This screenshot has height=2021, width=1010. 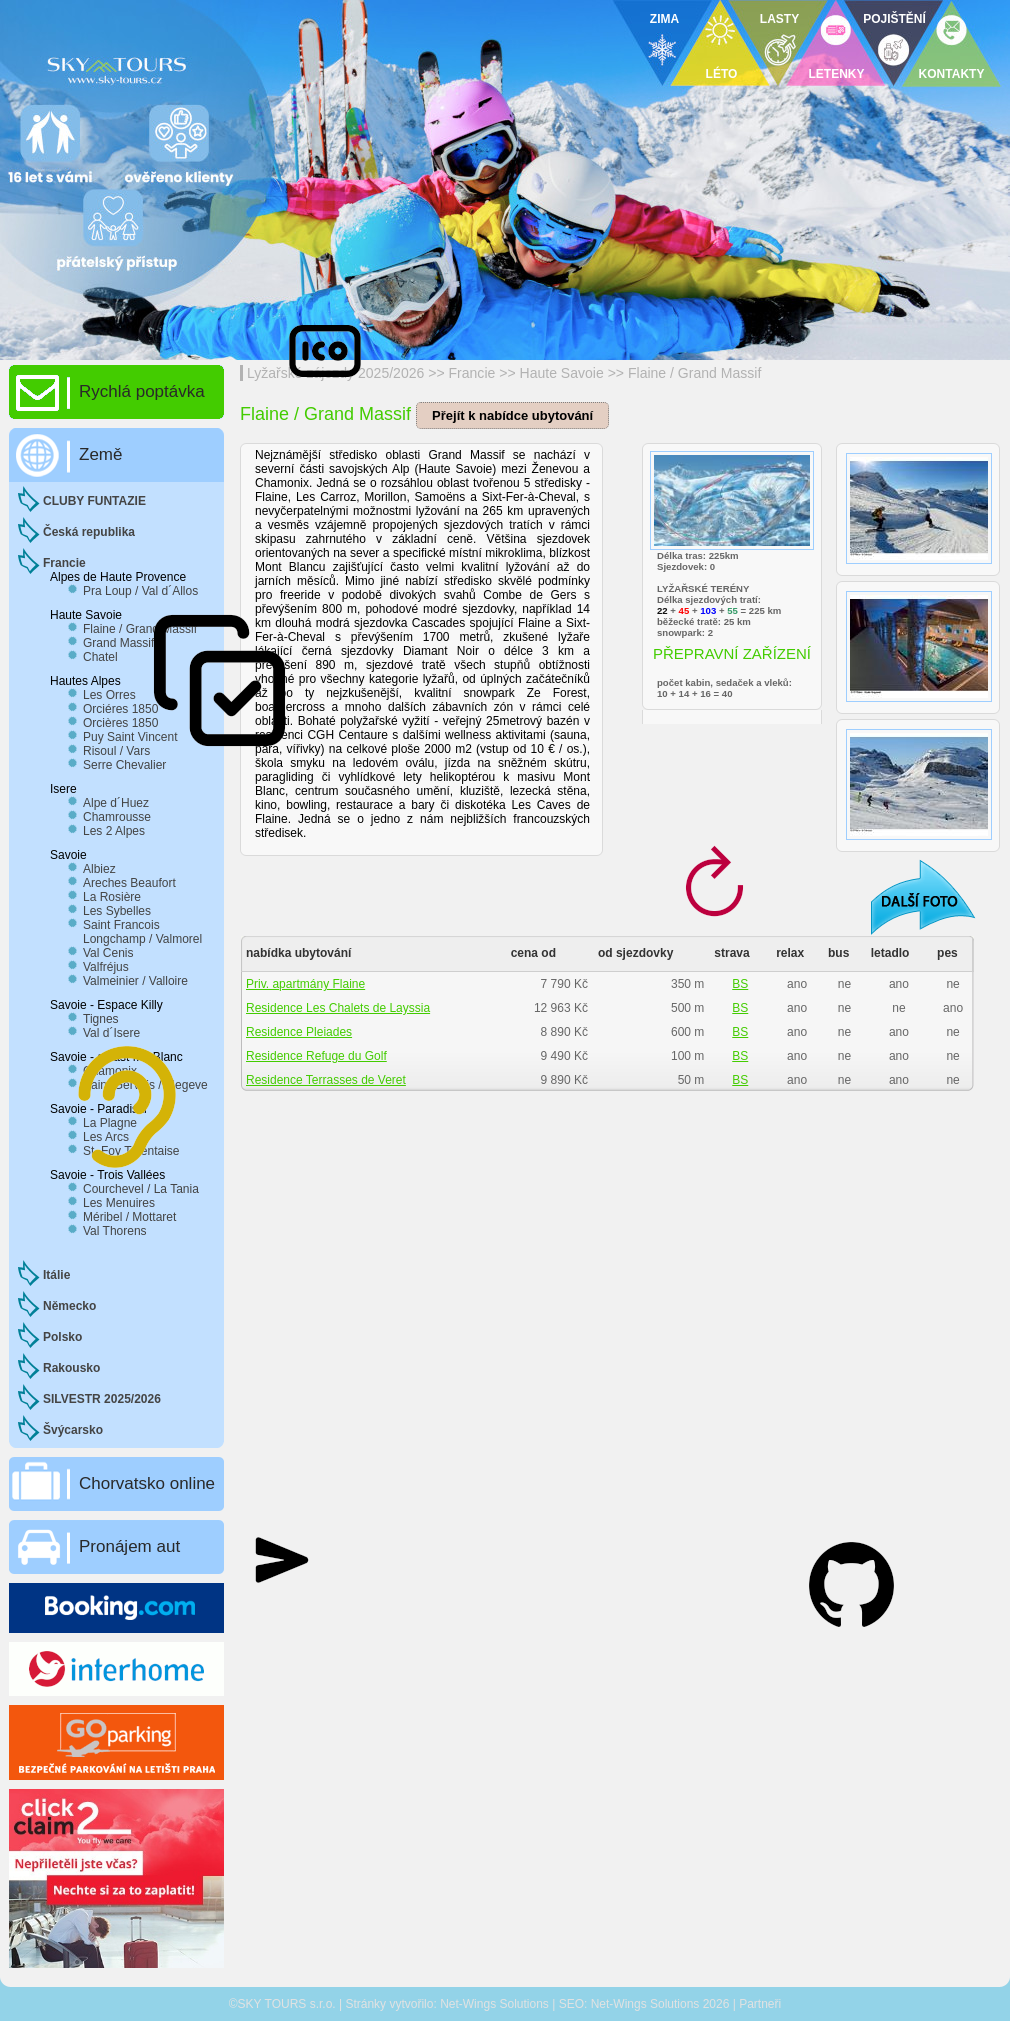 What do you see at coordinates (282, 1560) in the screenshot?
I see `send a message` at bounding box center [282, 1560].